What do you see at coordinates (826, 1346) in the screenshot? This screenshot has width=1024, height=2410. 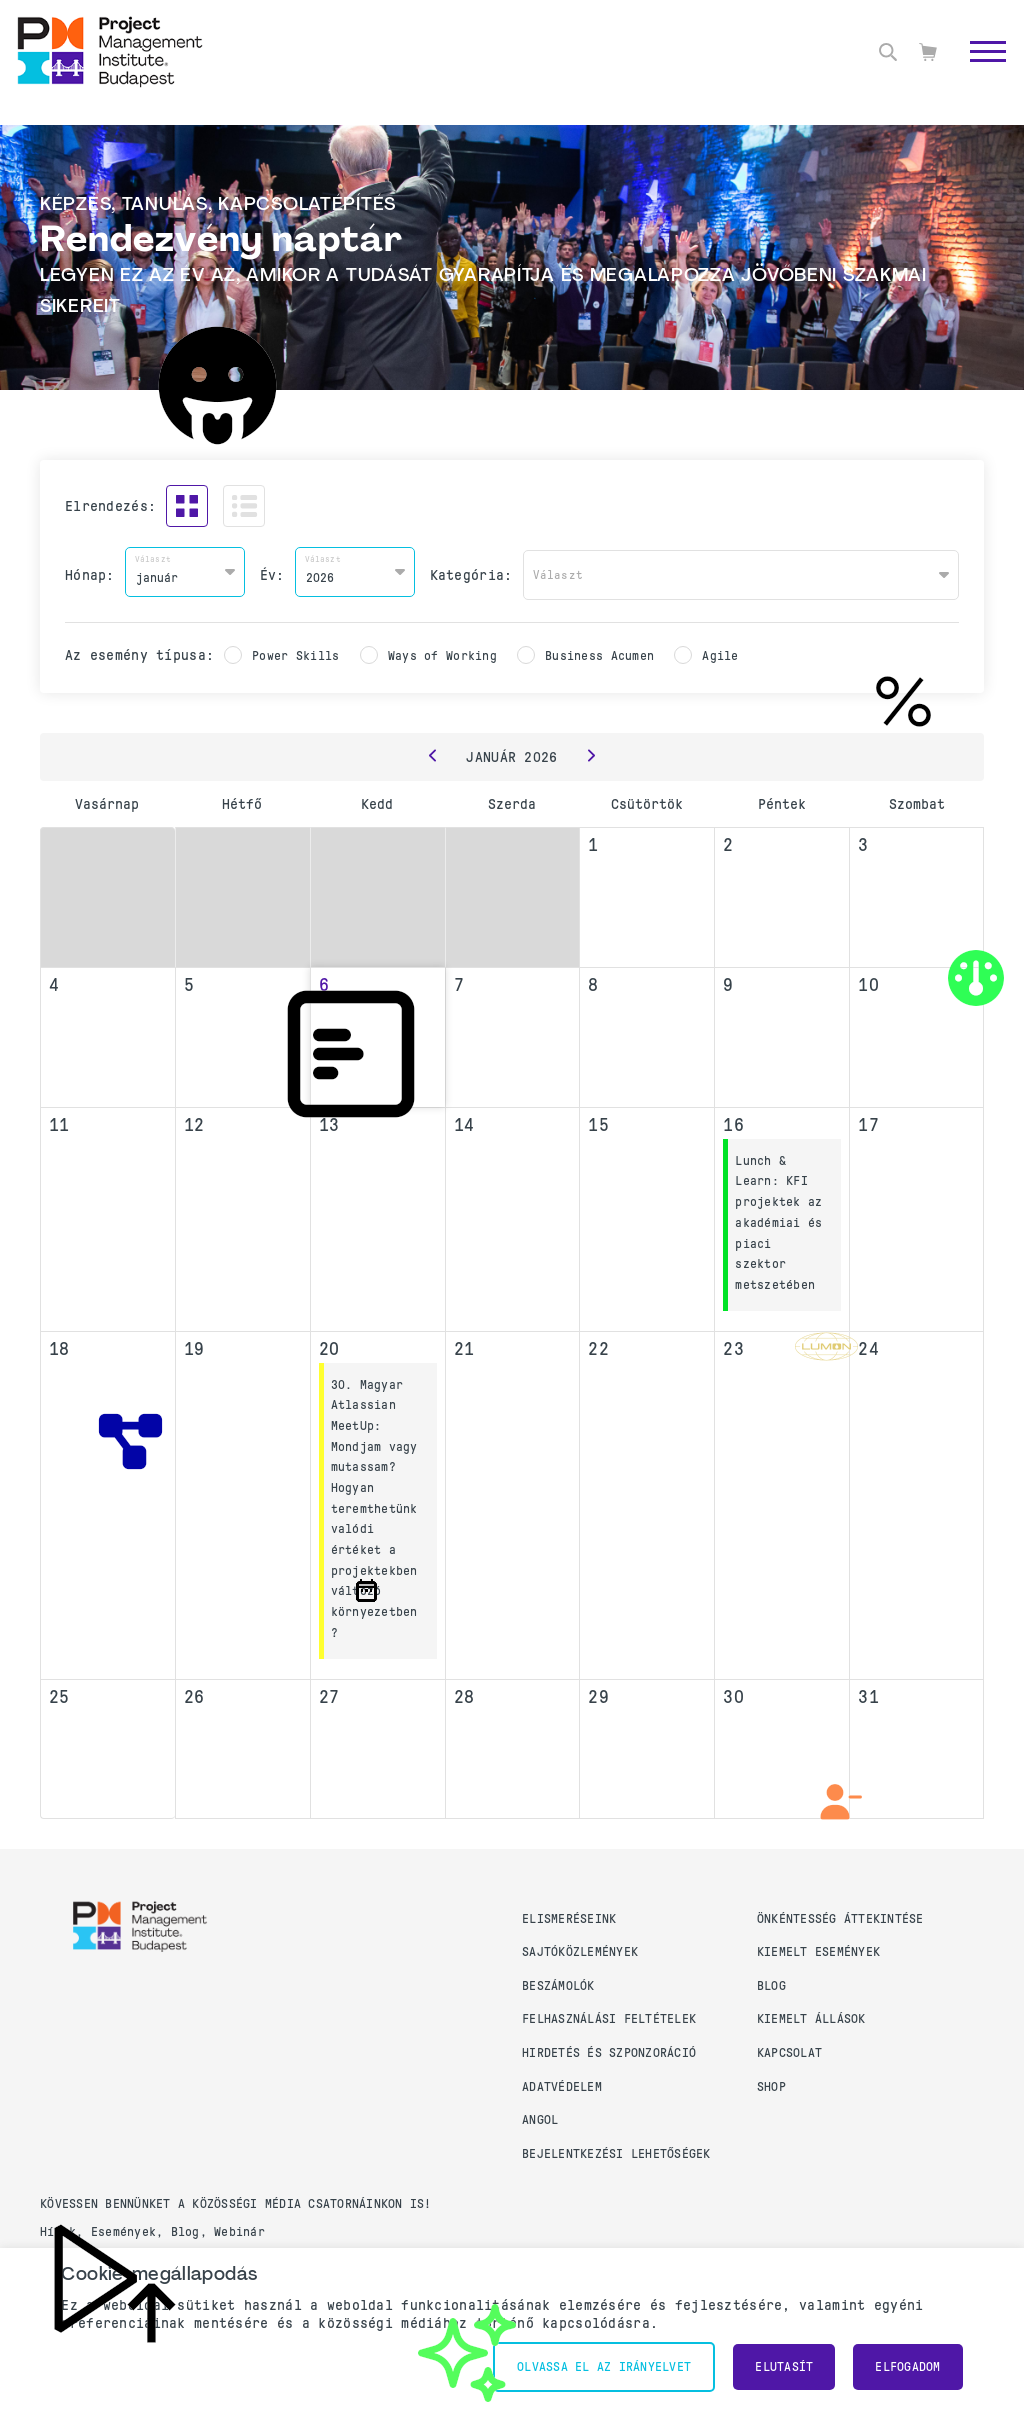 I see `lumon industries brand logo` at bounding box center [826, 1346].